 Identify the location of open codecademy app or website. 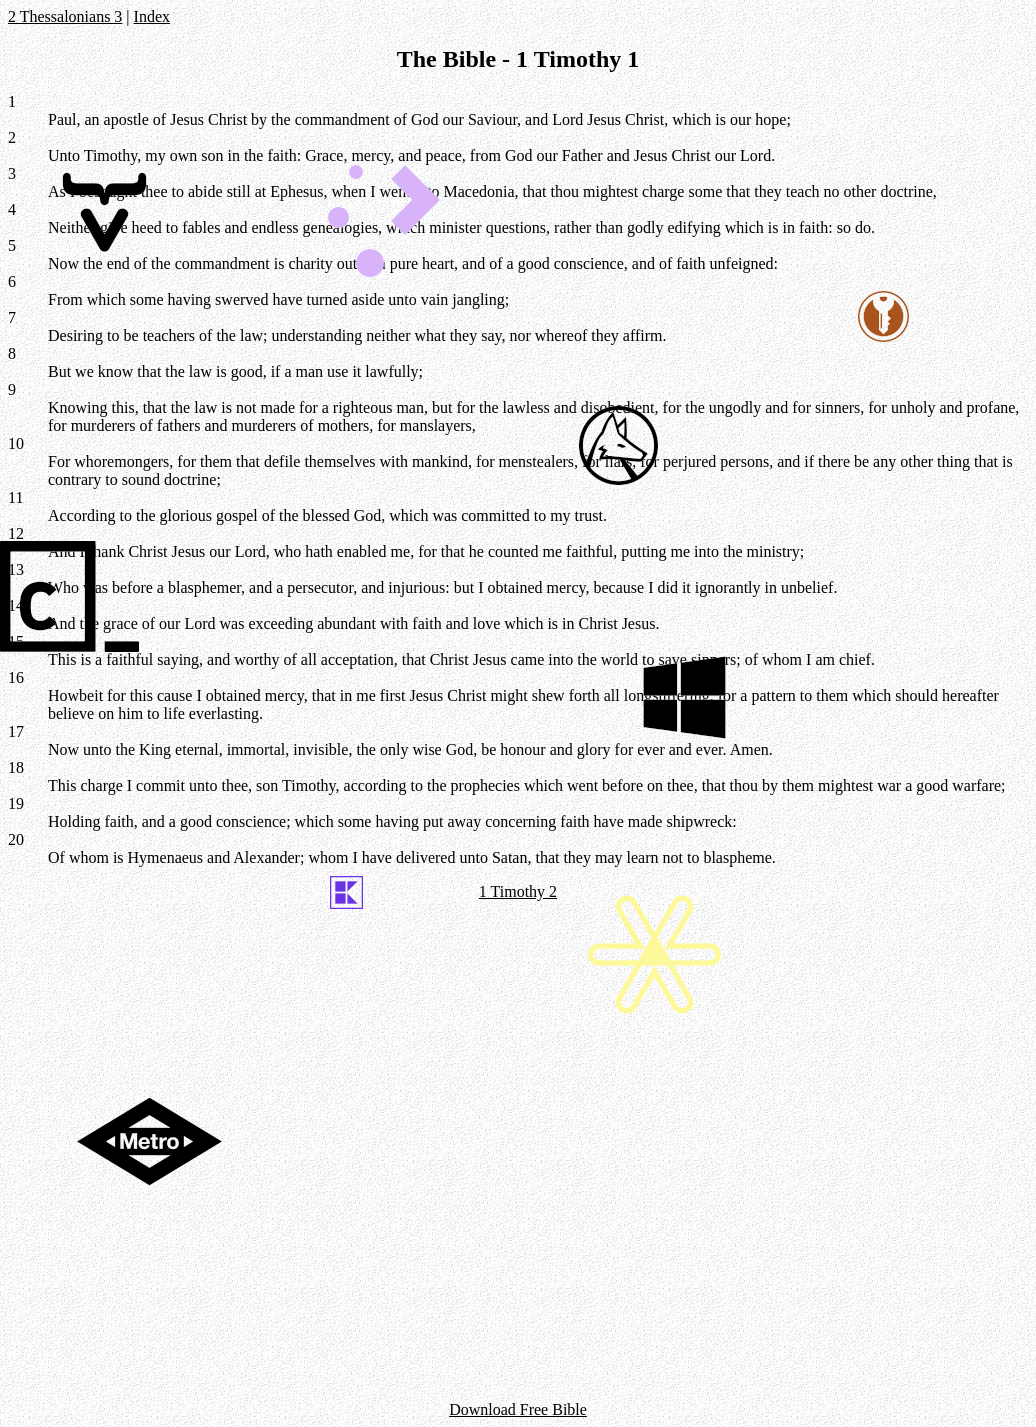
(69, 596).